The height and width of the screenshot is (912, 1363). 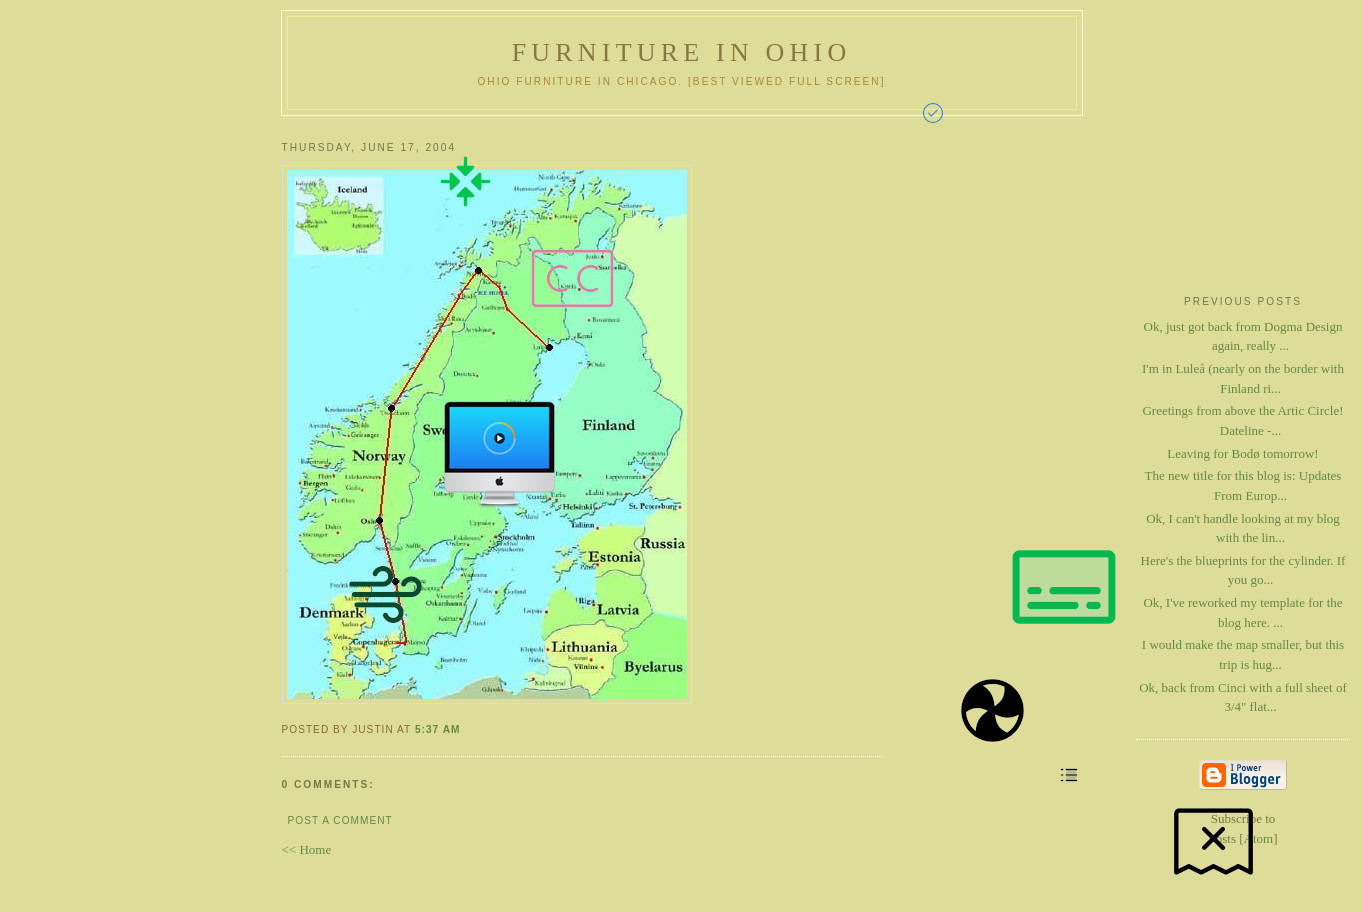 I want to click on enable subtitles or closed captions, so click(x=1064, y=587).